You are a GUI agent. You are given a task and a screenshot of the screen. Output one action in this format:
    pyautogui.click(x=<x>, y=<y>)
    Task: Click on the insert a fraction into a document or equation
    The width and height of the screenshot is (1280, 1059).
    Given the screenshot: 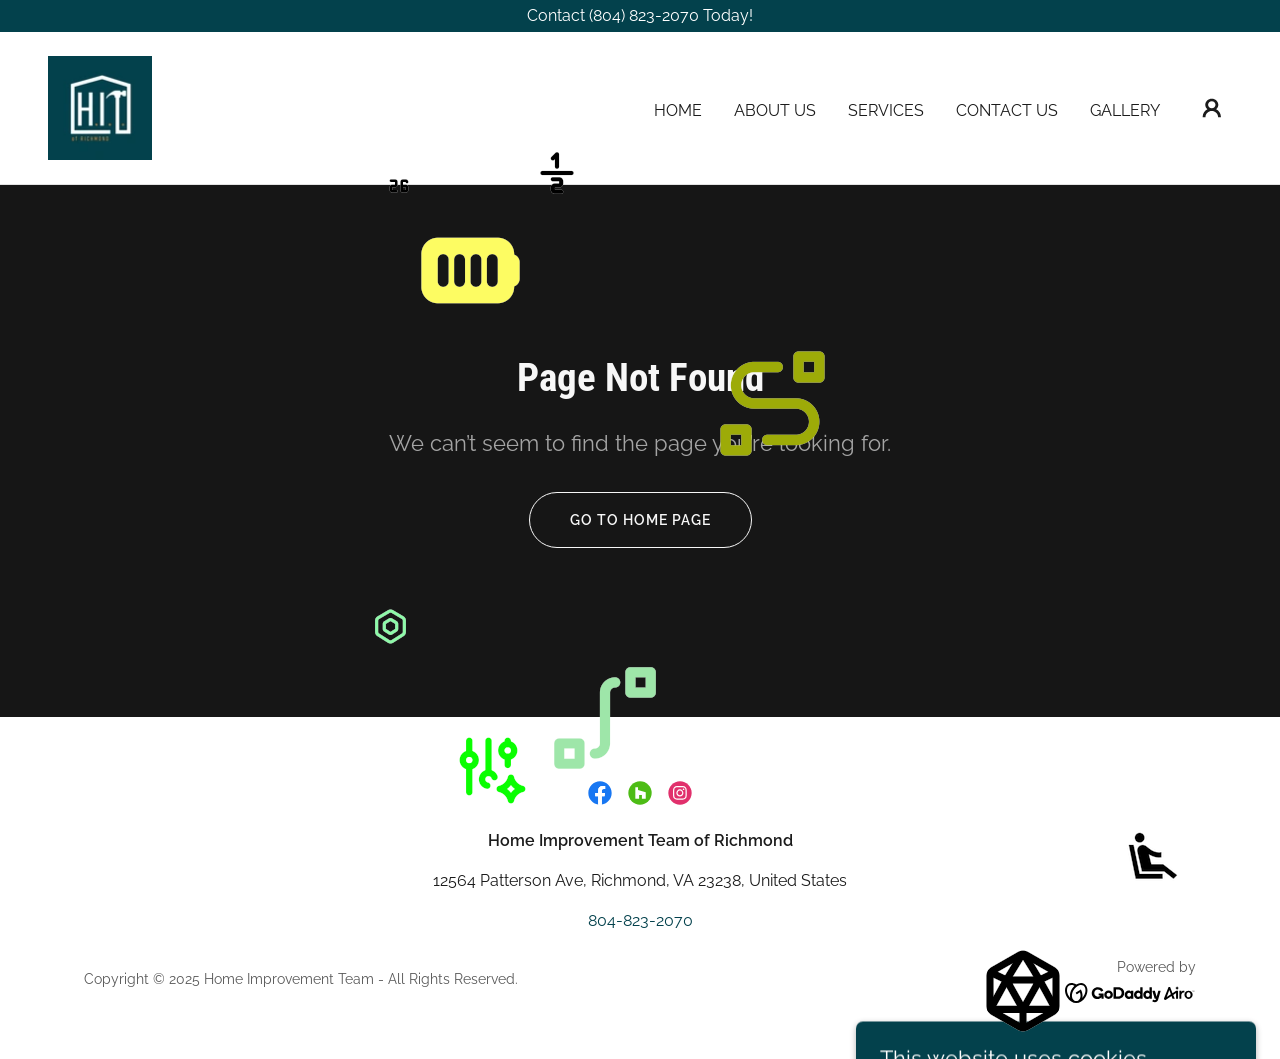 What is the action you would take?
    pyautogui.click(x=557, y=173)
    